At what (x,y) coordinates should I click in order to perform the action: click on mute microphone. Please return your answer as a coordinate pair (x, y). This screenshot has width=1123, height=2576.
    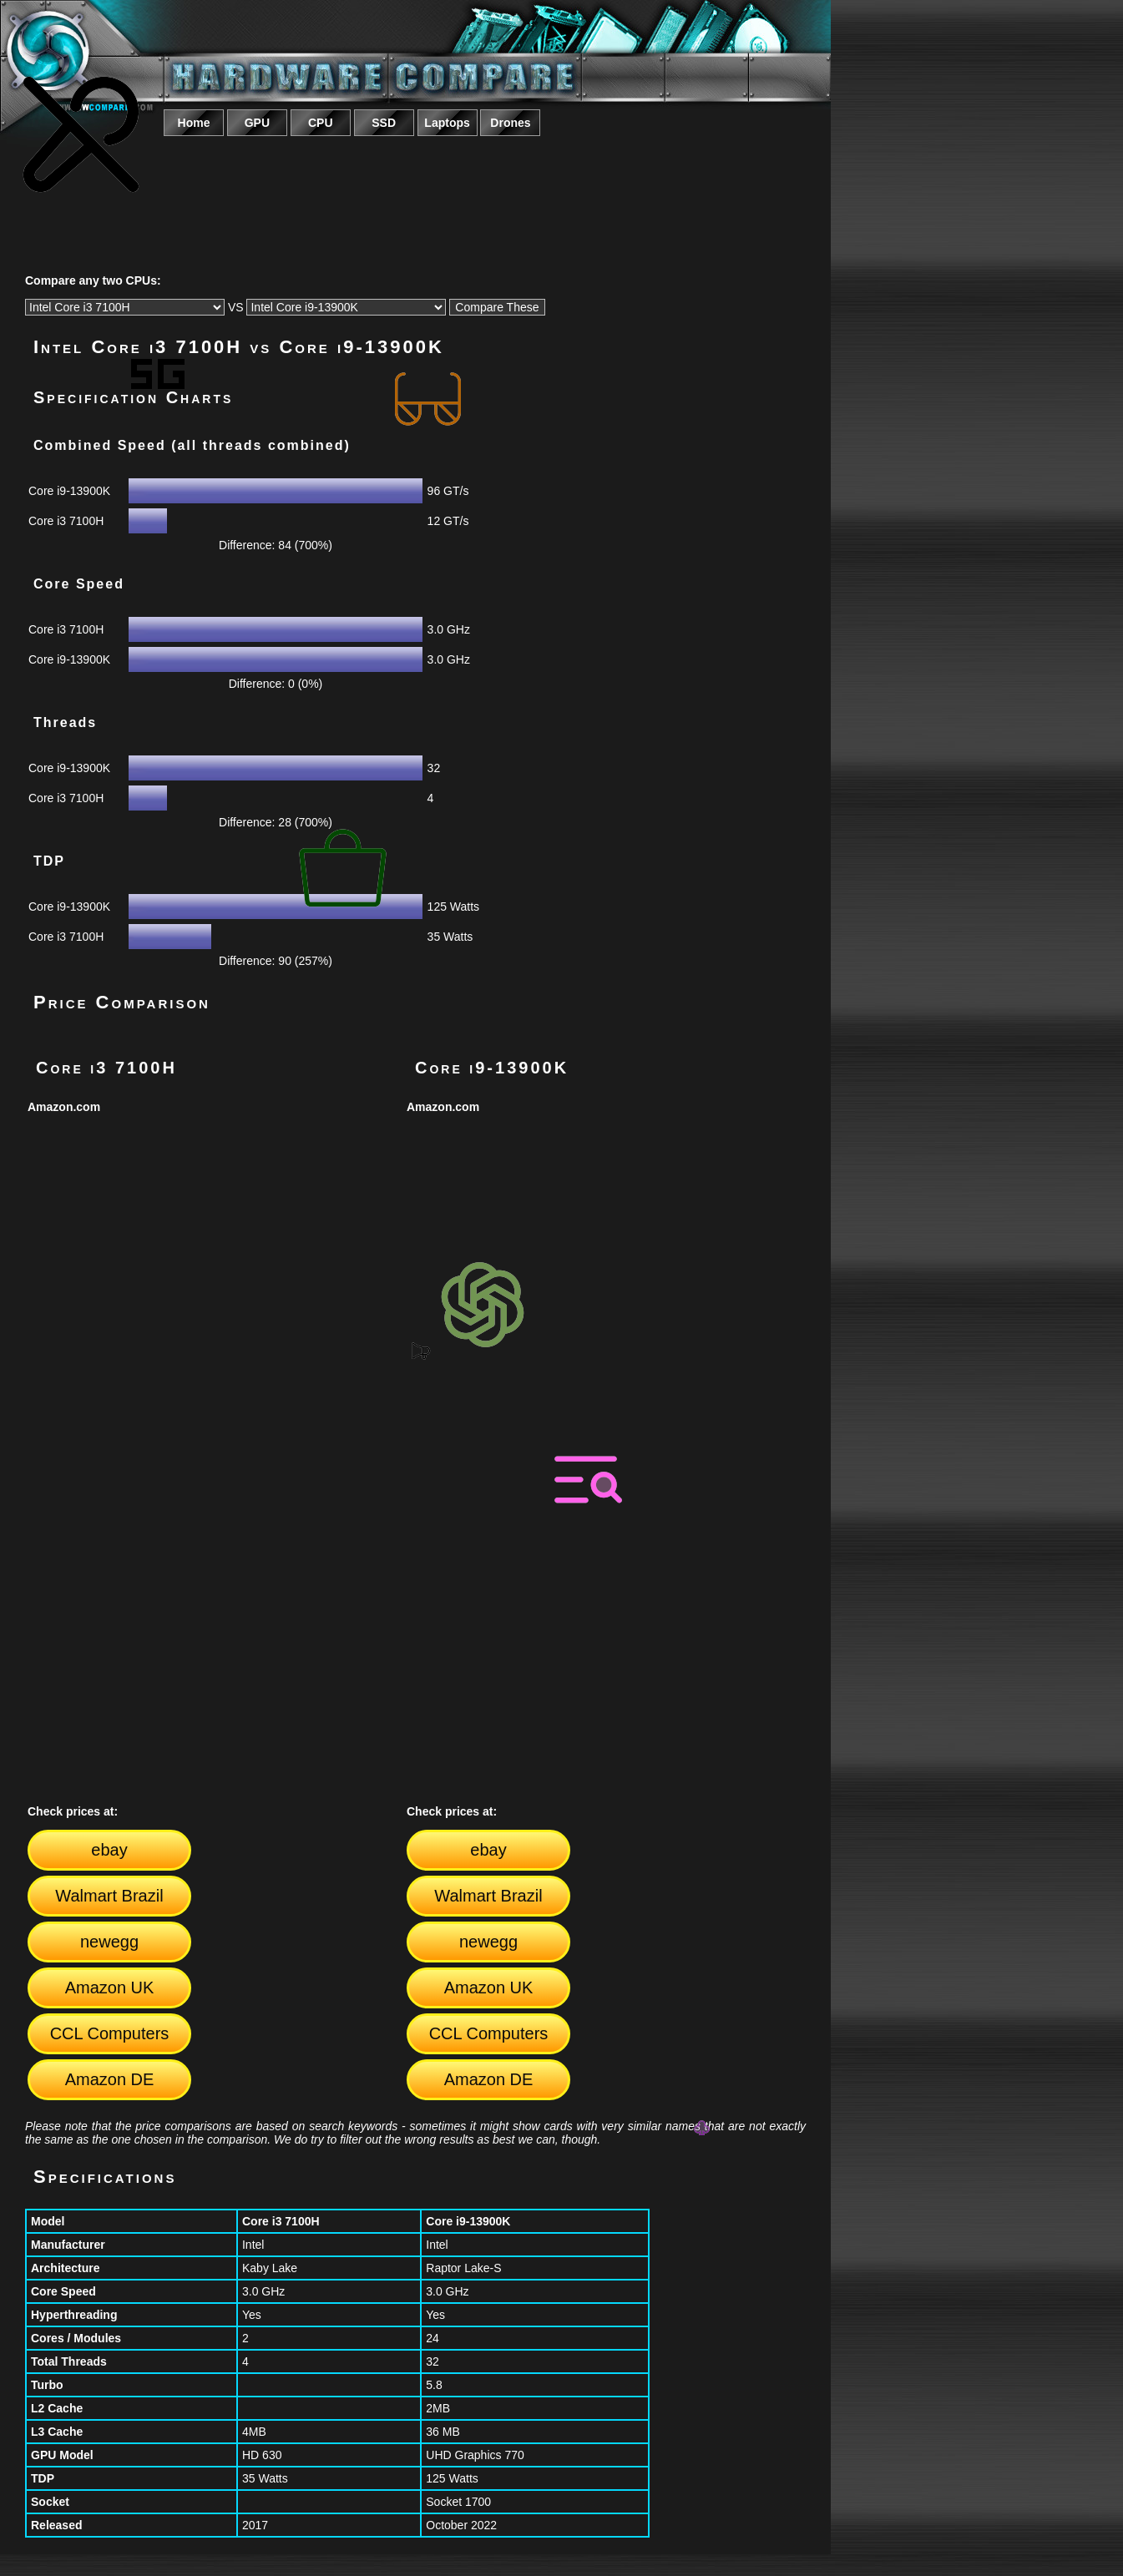
    Looking at the image, I should click on (81, 134).